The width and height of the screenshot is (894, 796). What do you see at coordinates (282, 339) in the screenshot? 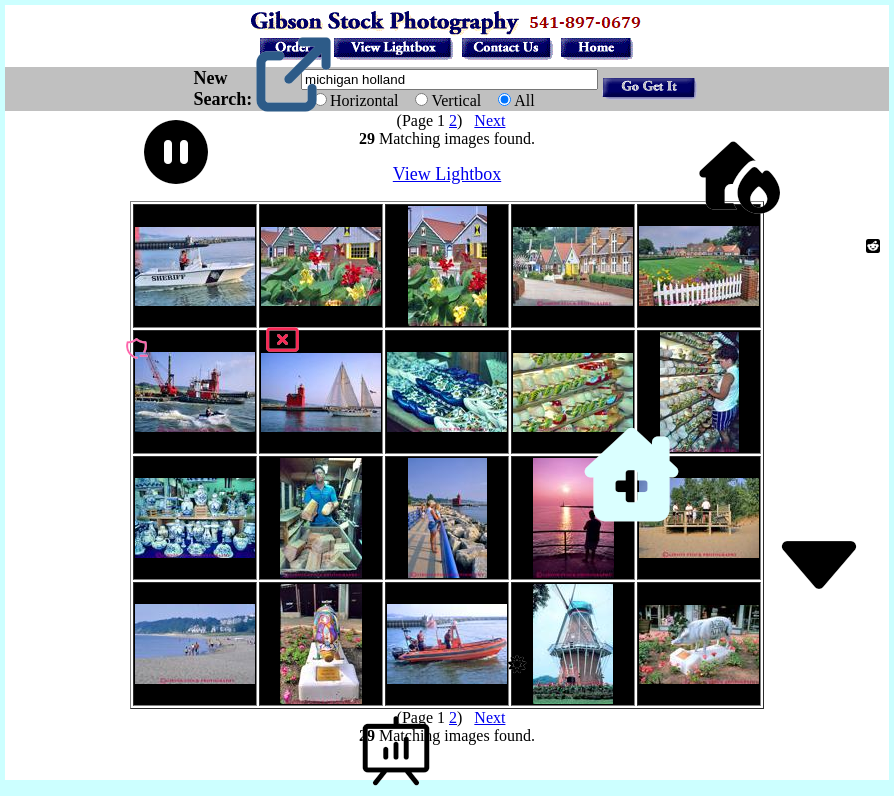
I see `close or dismiss a window` at bounding box center [282, 339].